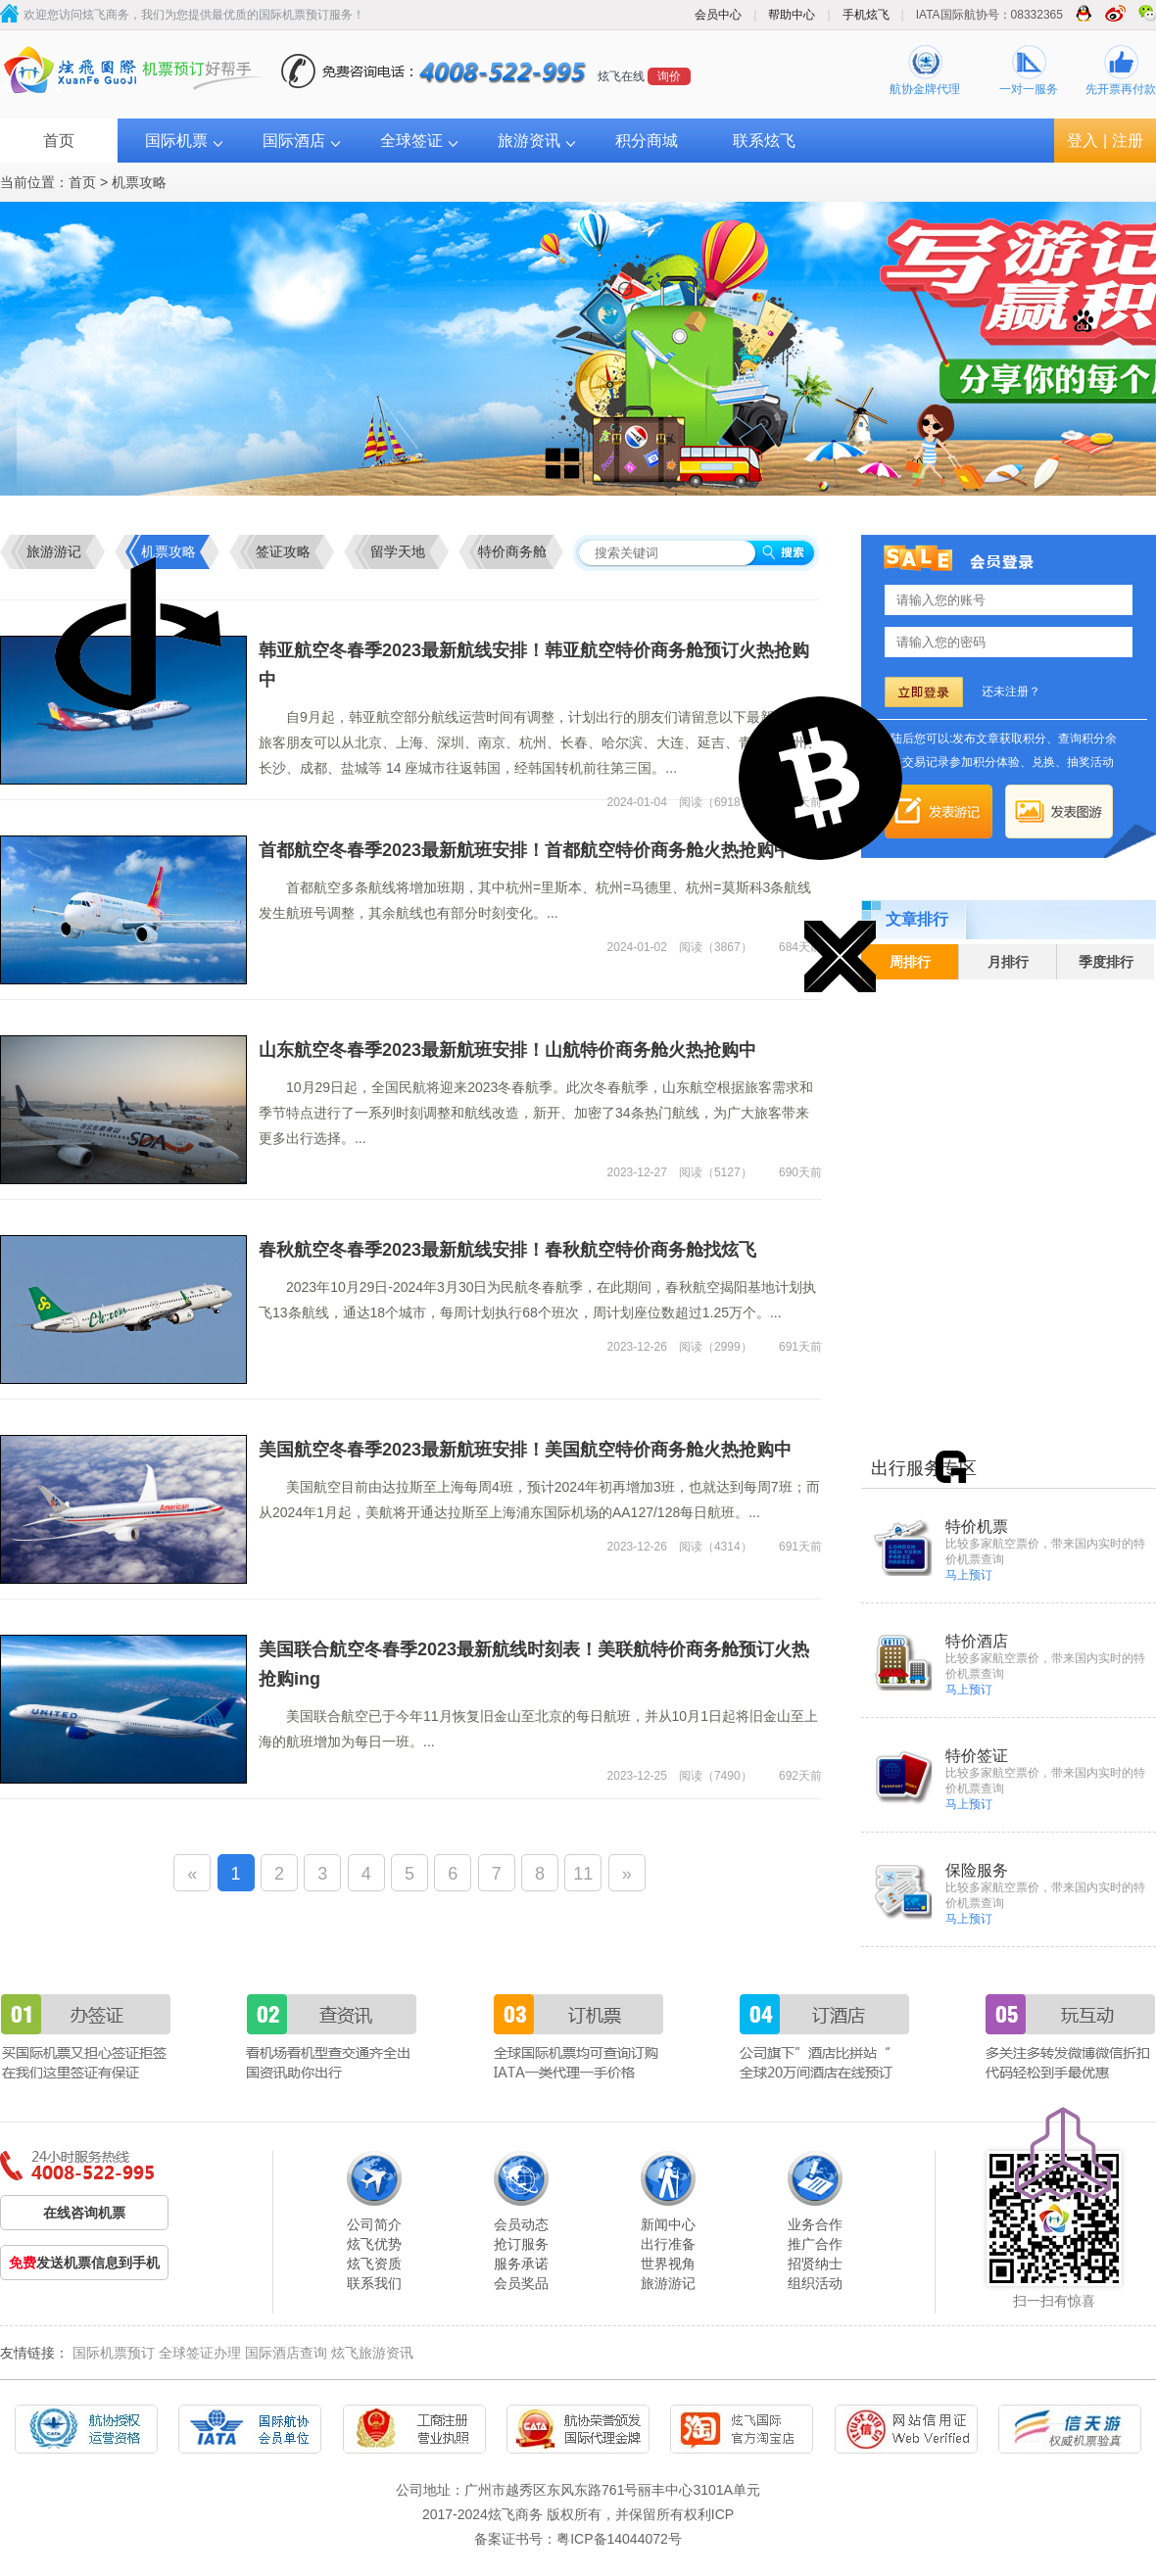  I want to click on open Baidu search engine, so click(1083, 320).